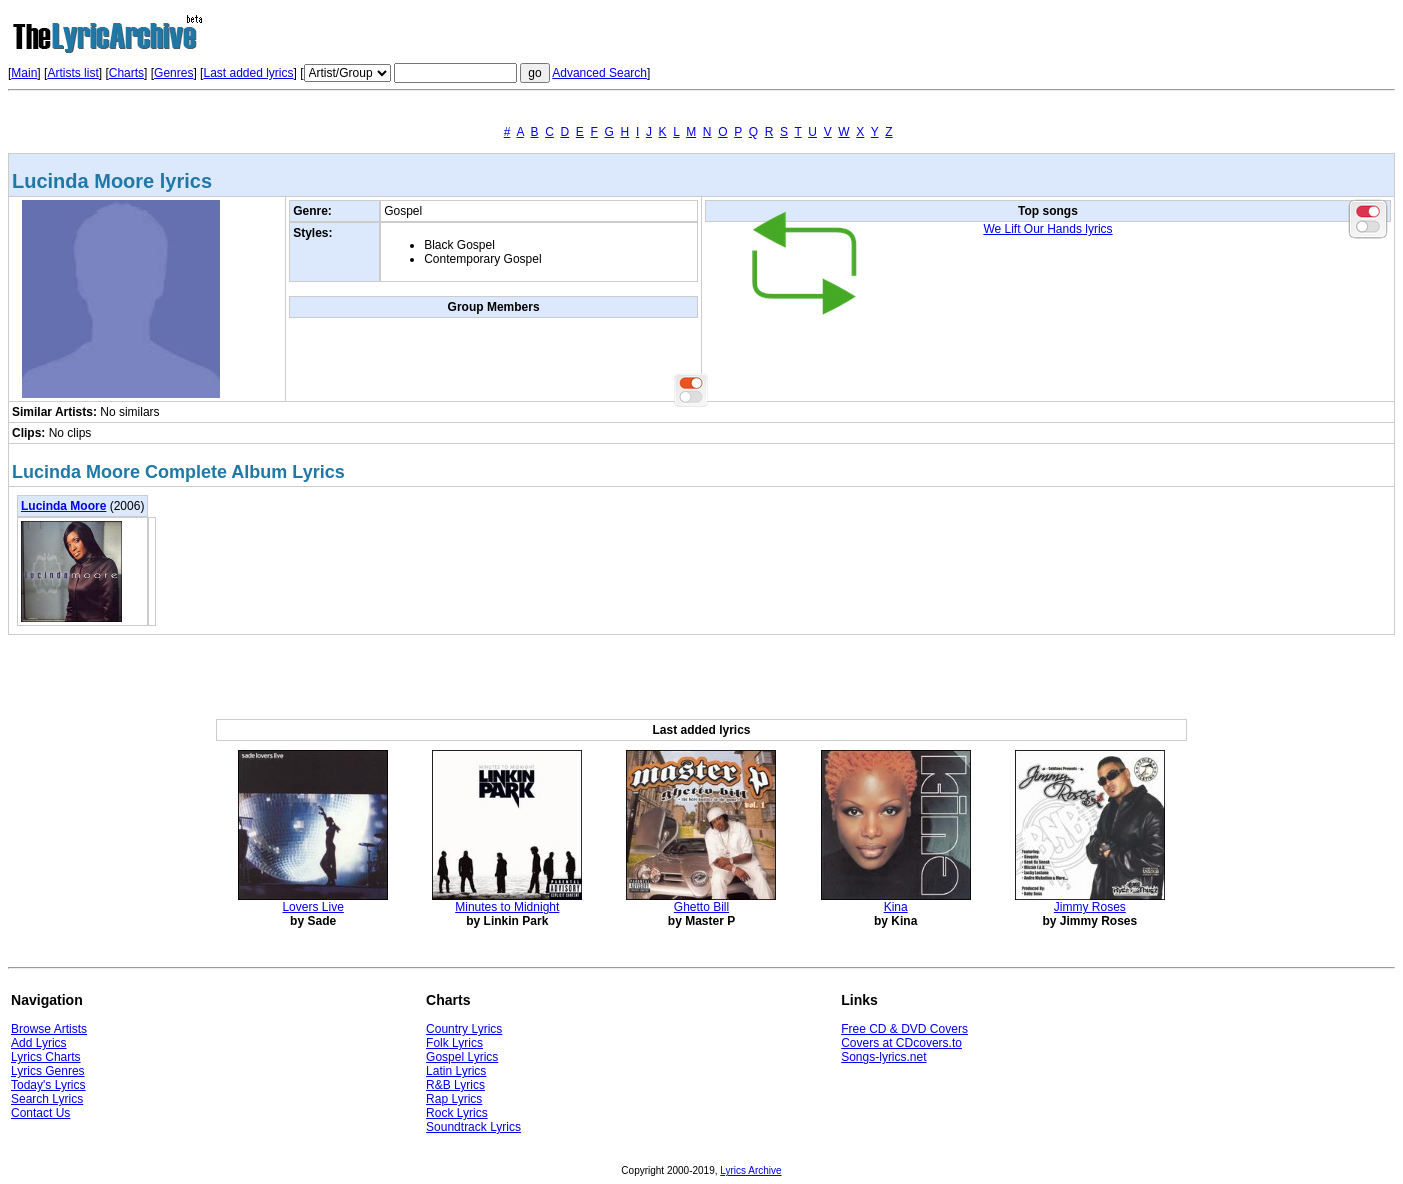 This screenshot has width=1403, height=1184. Describe the element at coordinates (1368, 219) in the screenshot. I see `open system tweaks or settings customization` at that location.